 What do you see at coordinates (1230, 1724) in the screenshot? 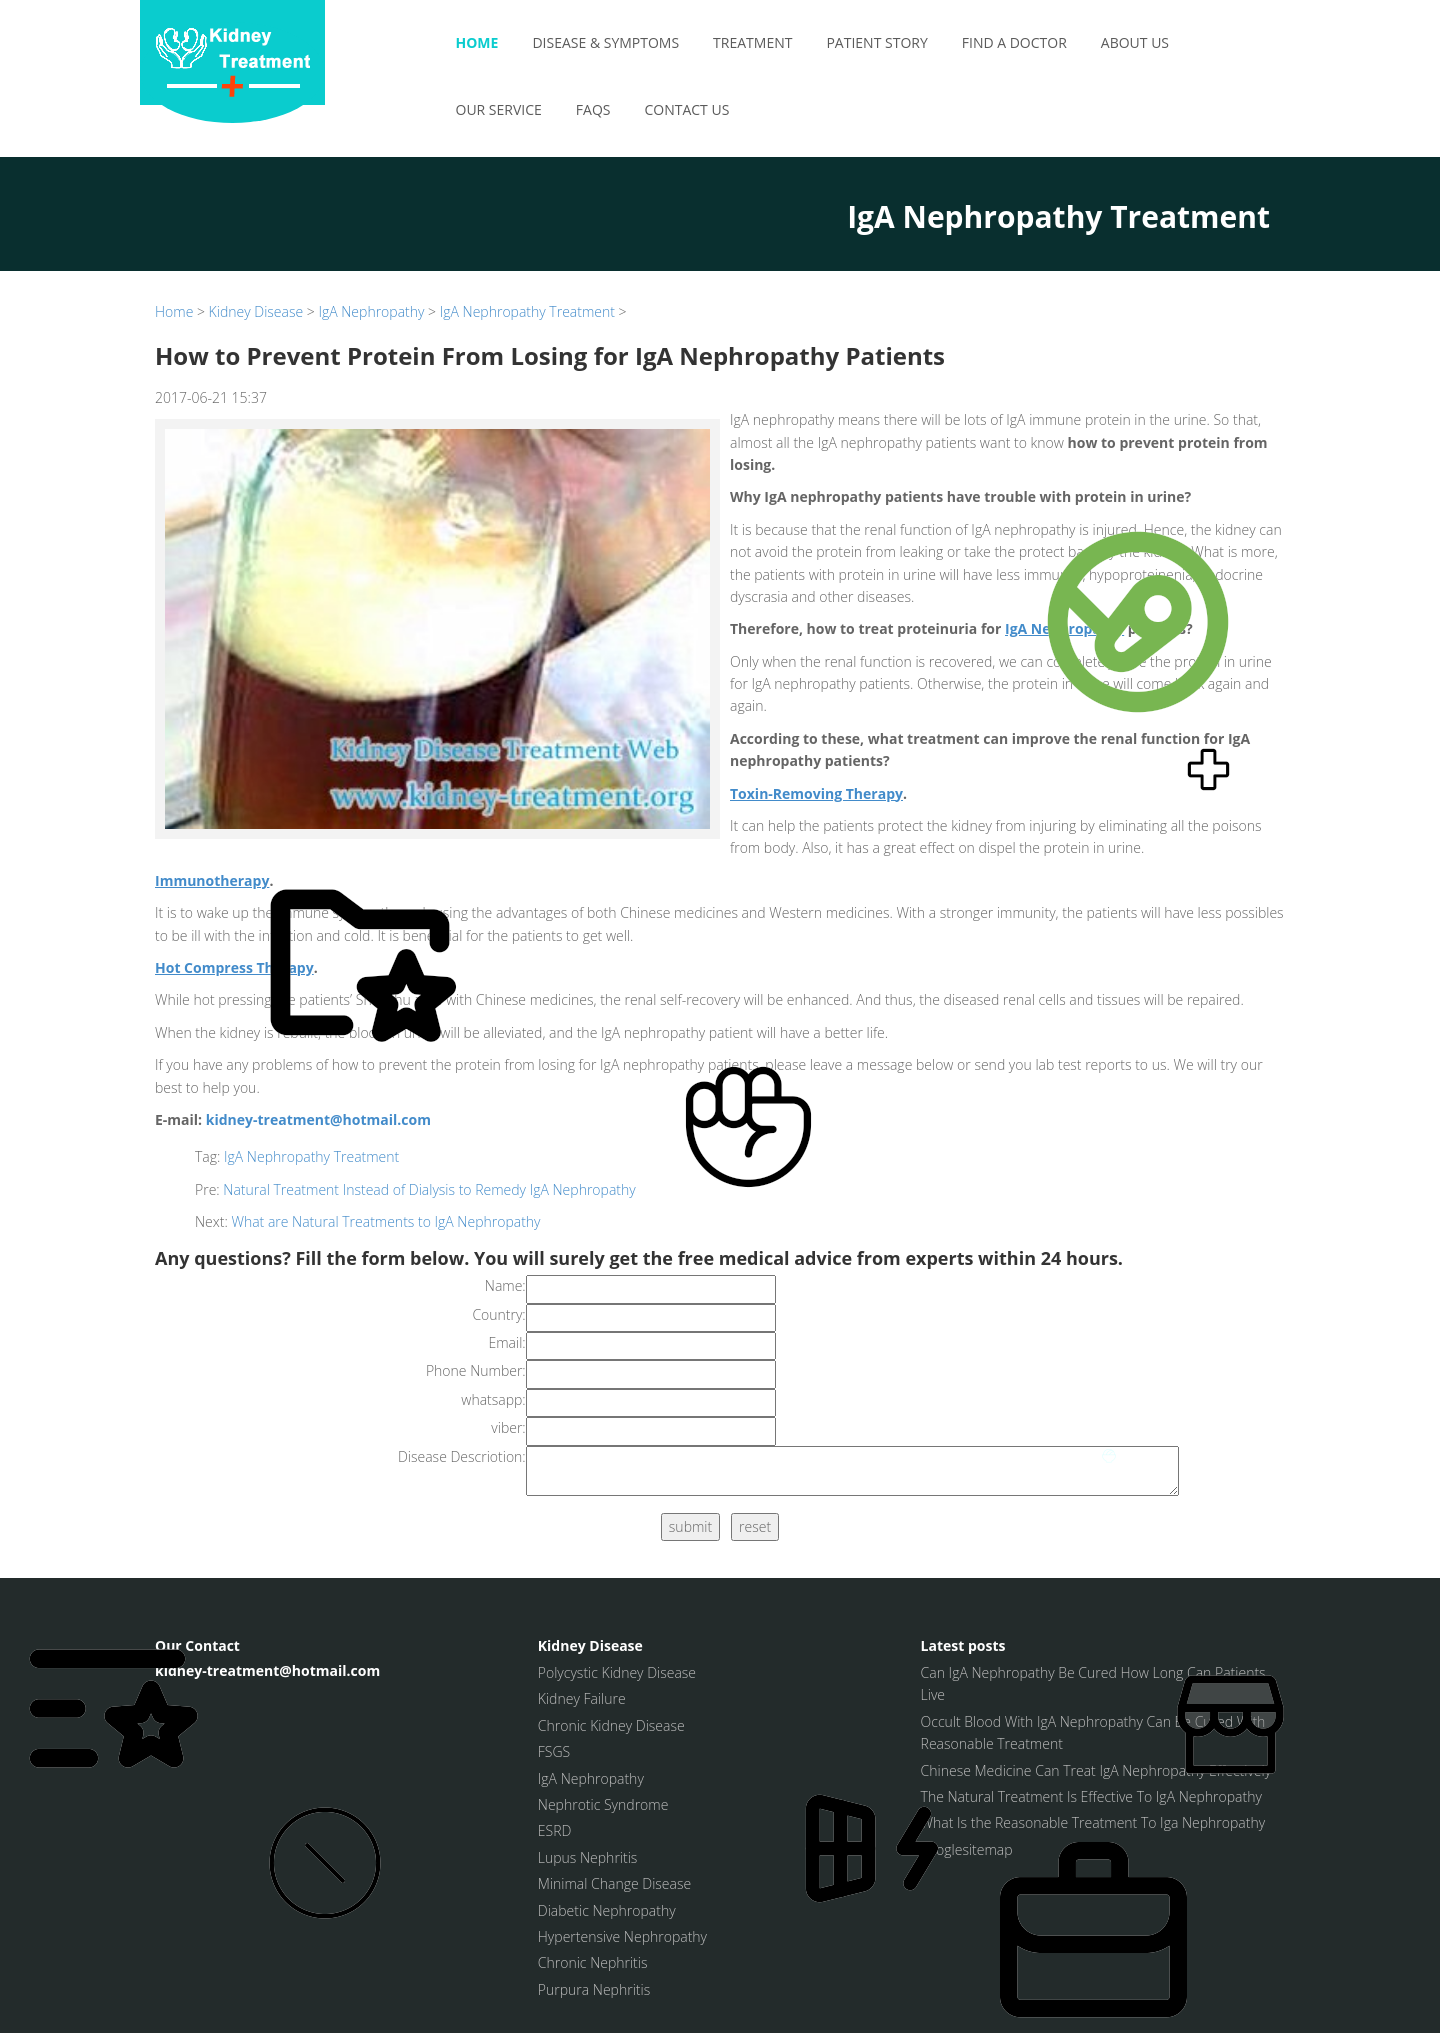
I see `access the online store or marketplace` at bounding box center [1230, 1724].